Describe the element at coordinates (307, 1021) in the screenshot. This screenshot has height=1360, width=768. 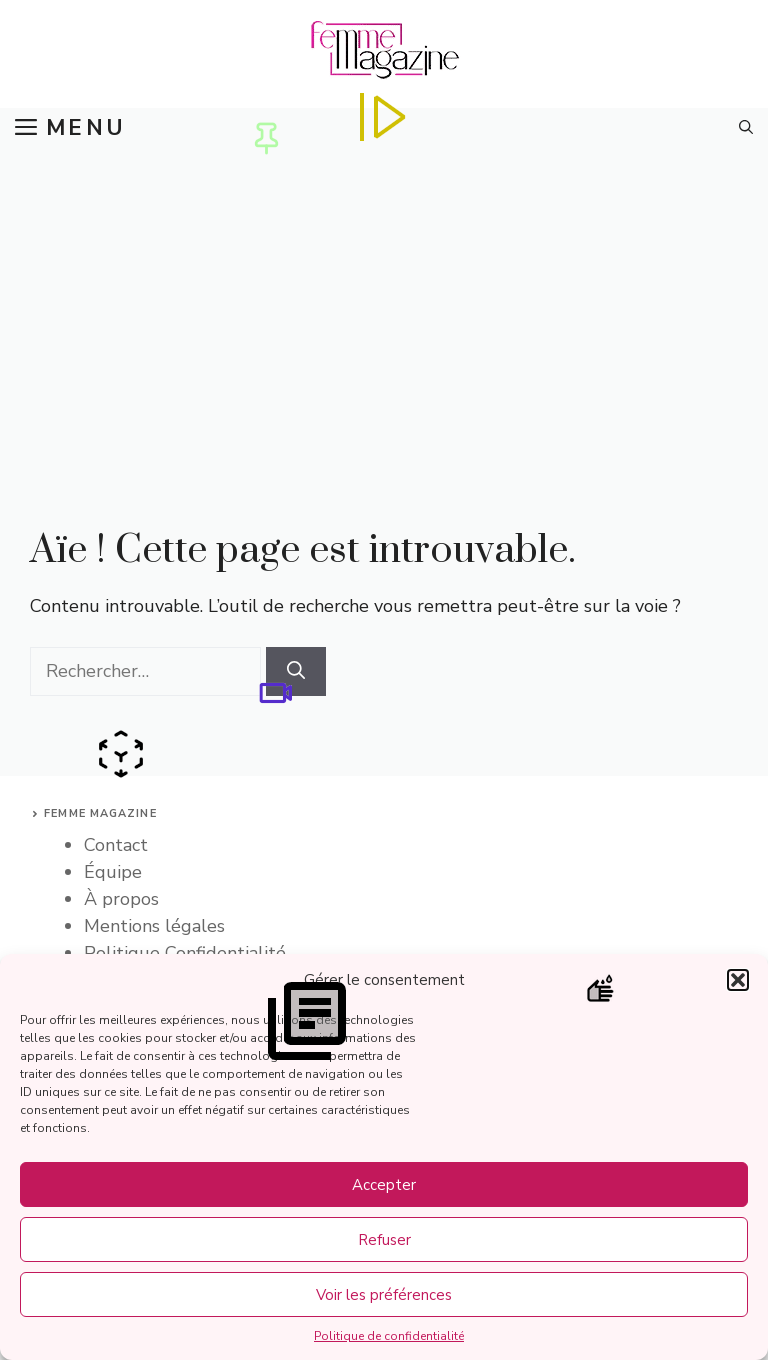
I see `access your library or reading list` at that location.